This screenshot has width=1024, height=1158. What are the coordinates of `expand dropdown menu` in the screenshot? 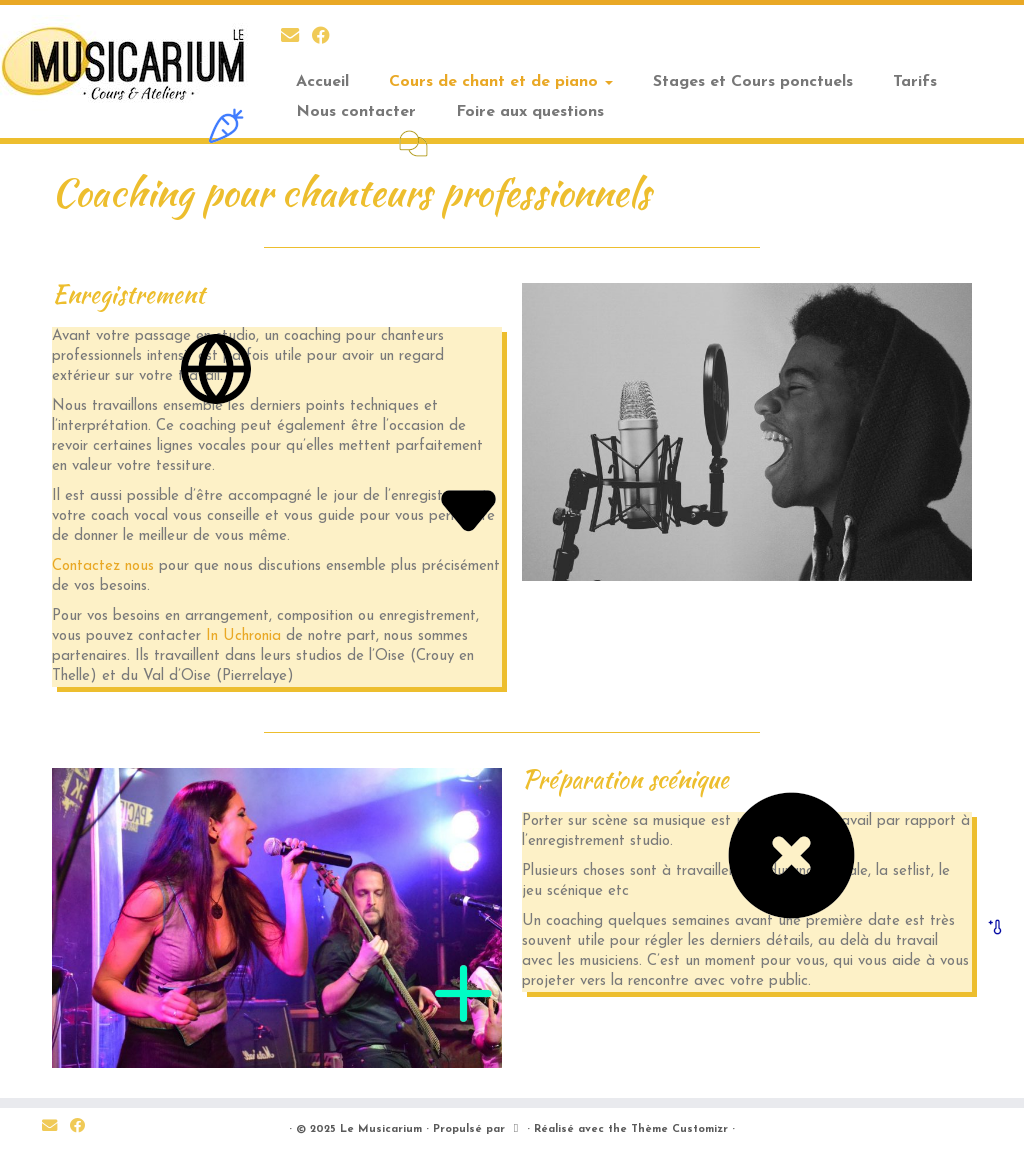 It's located at (468, 508).